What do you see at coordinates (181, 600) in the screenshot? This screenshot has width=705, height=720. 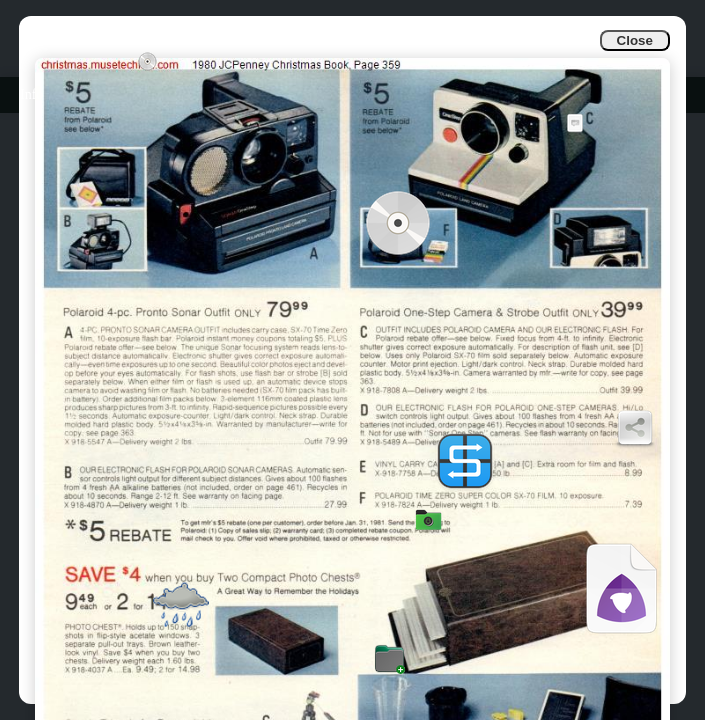 I see `indicates scattered showers in current weather conditions` at bounding box center [181, 600].